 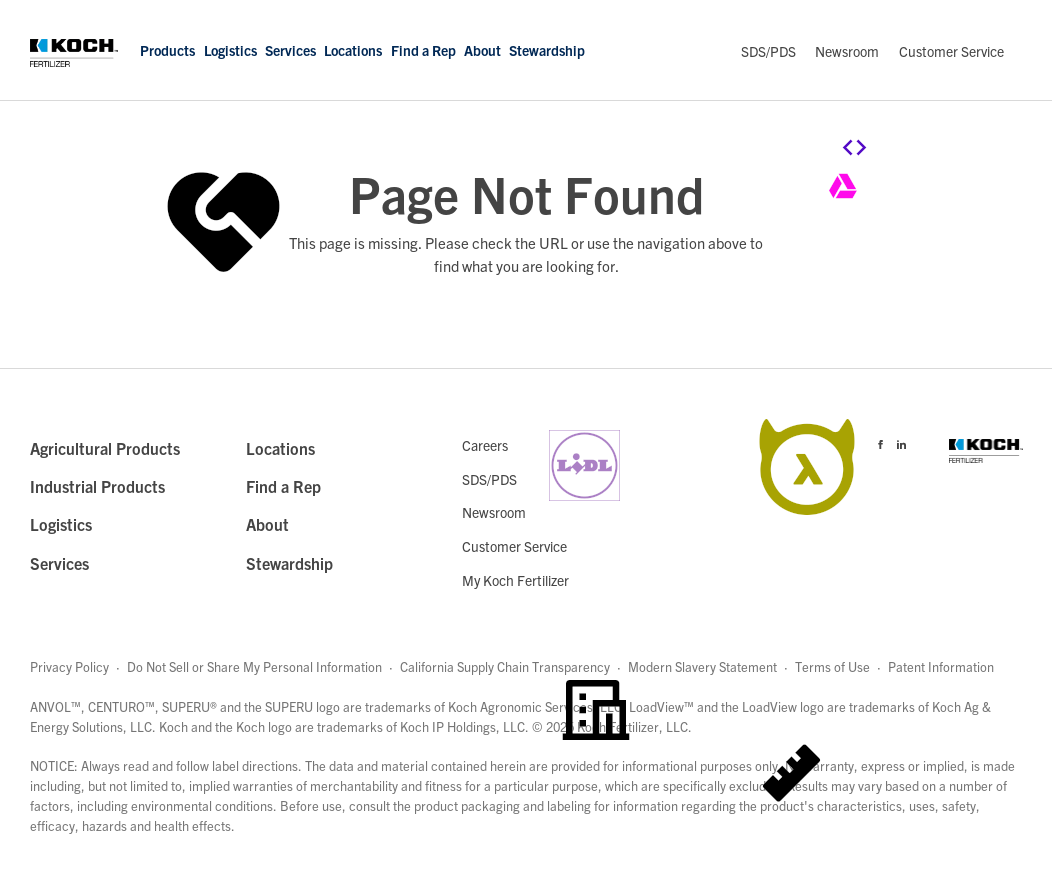 What do you see at coordinates (596, 710) in the screenshot?
I see `find nearby hotels` at bounding box center [596, 710].